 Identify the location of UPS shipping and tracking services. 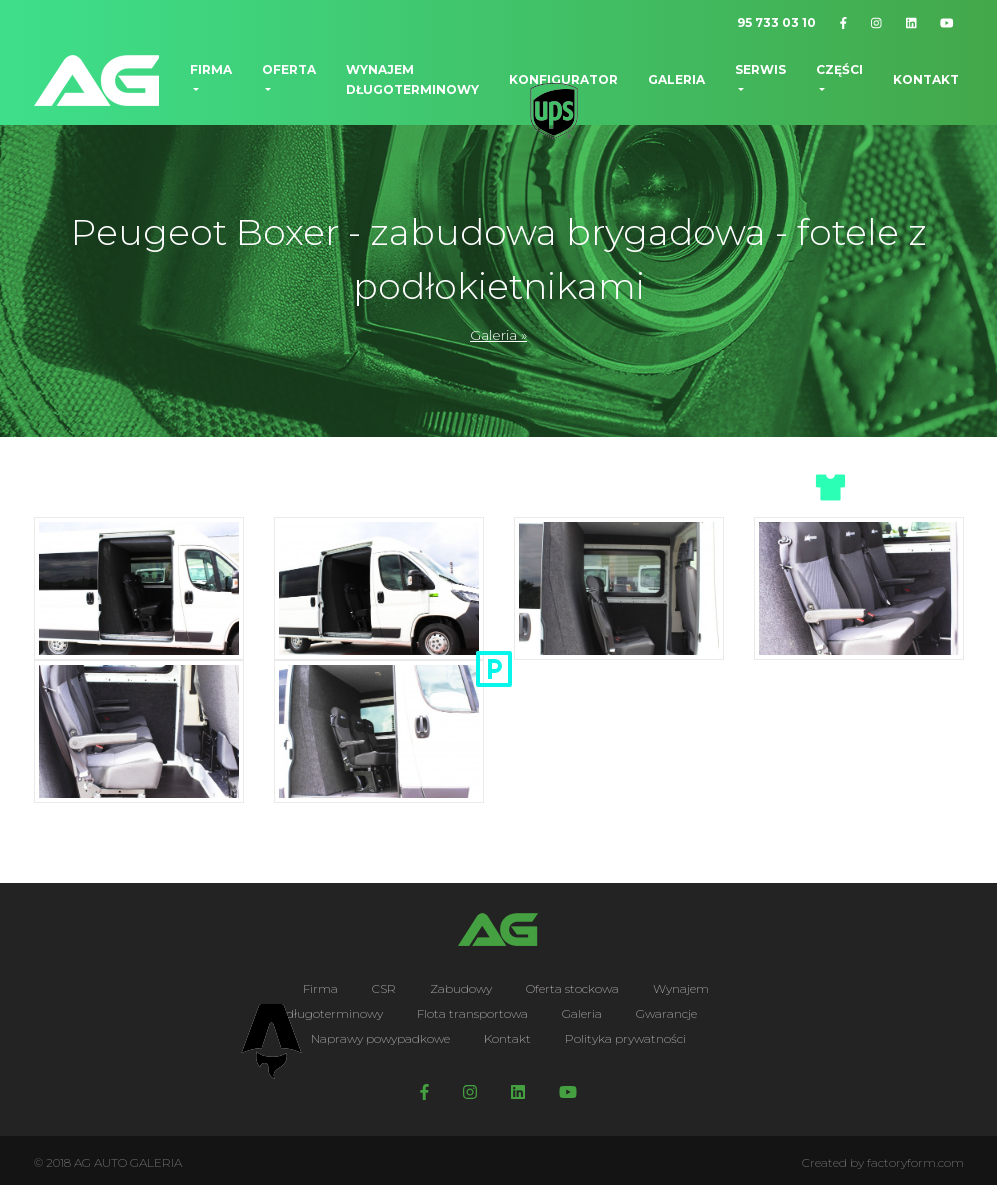
(554, 111).